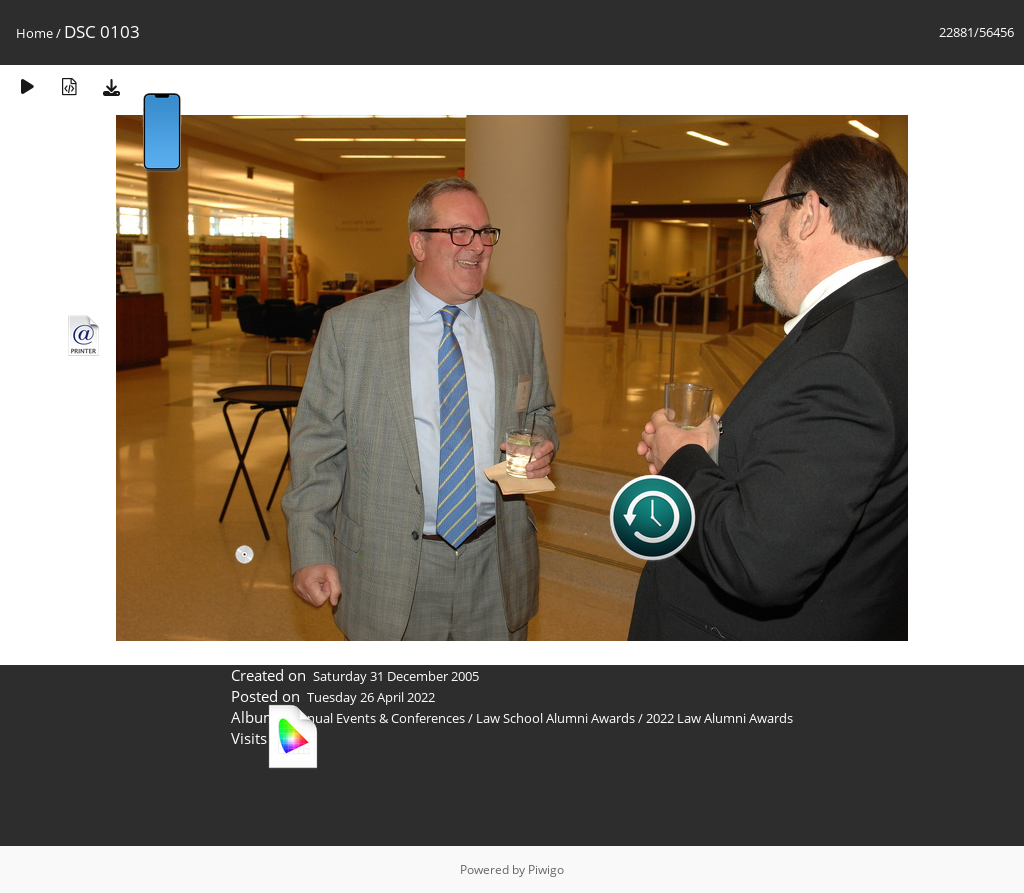  Describe the element at coordinates (293, 738) in the screenshot. I see `open color sync profile settings` at that location.